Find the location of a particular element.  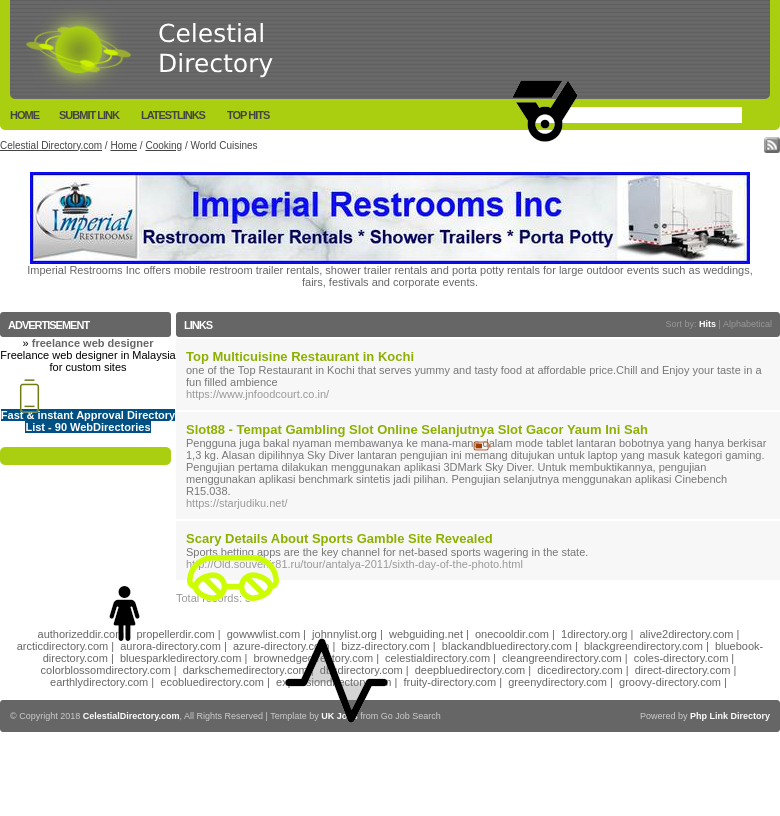

select female gender option is located at coordinates (124, 613).